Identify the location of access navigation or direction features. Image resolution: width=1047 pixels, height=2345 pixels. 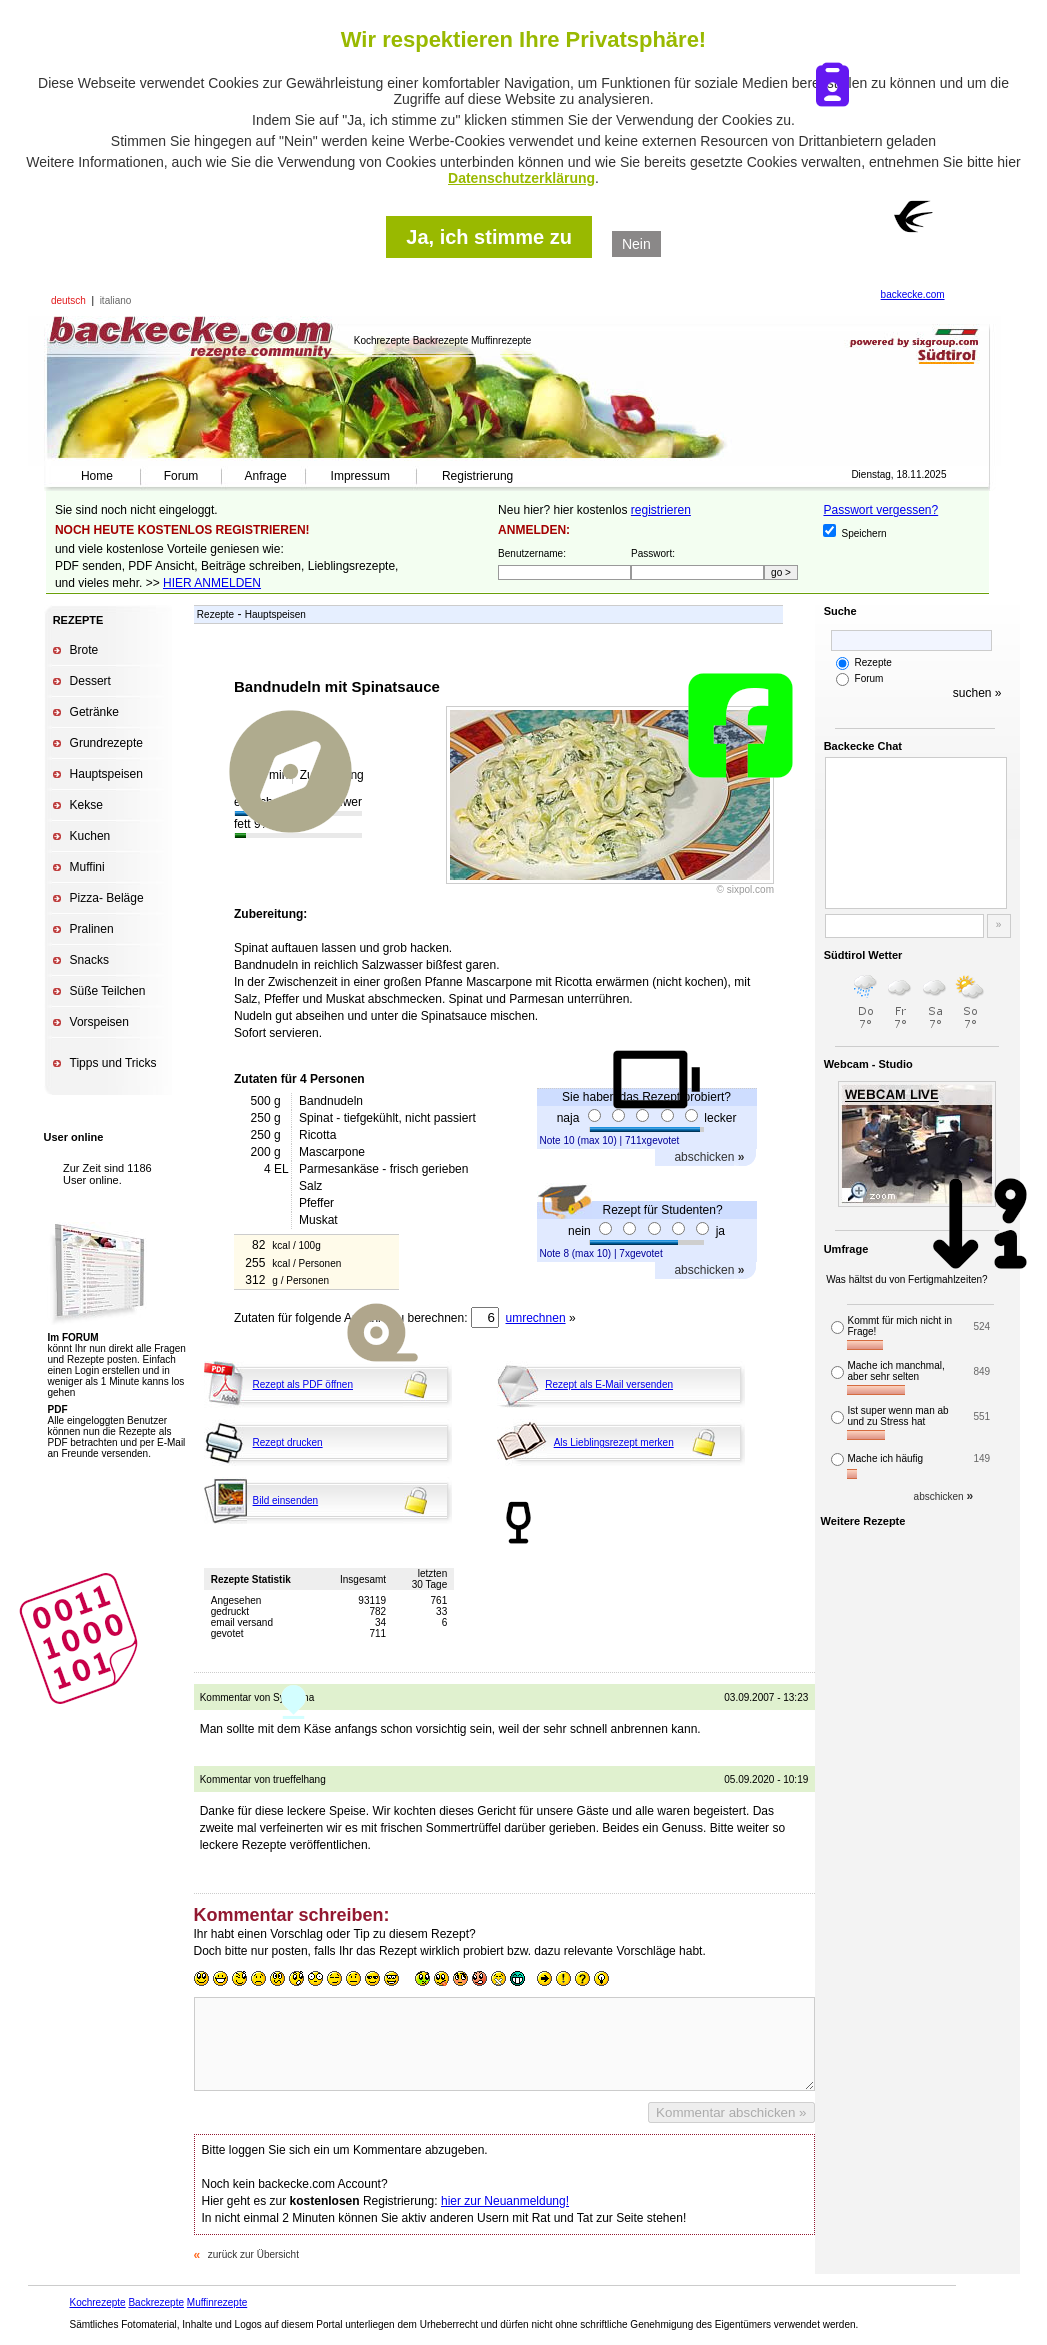
(290, 771).